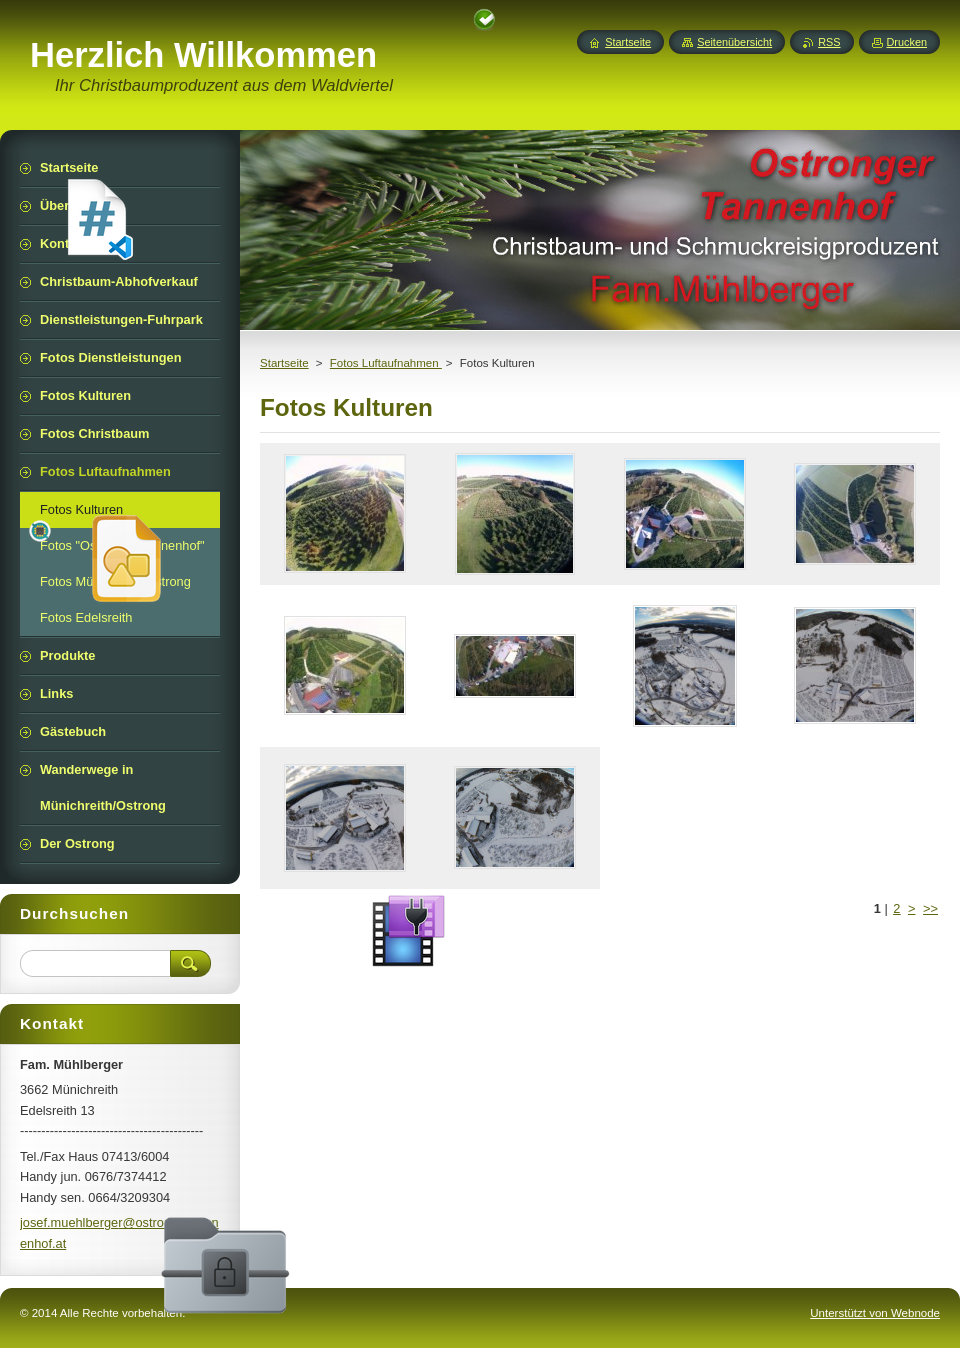 The width and height of the screenshot is (960, 1348). Describe the element at coordinates (224, 1268) in the screenshot. I see `access a password-protected folder` at that location.